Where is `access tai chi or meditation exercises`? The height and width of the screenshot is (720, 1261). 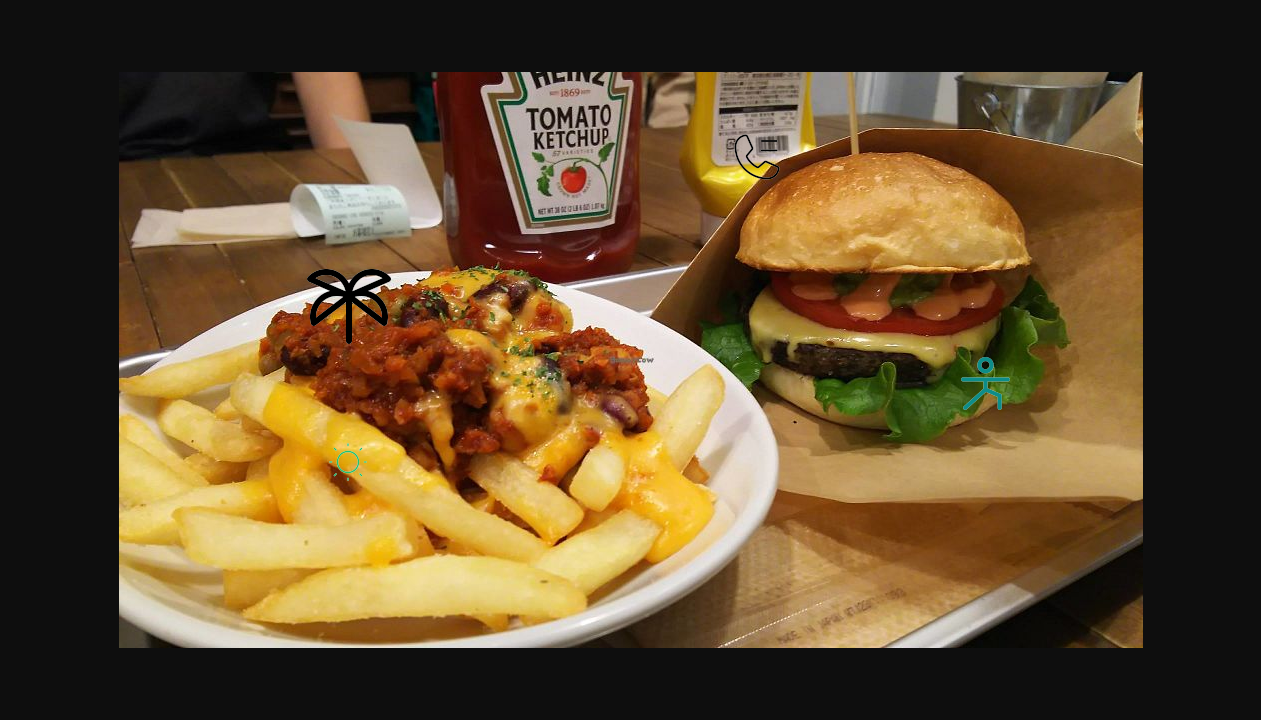
access tai chi or meditation exercises is located at coordinates (985, 385).